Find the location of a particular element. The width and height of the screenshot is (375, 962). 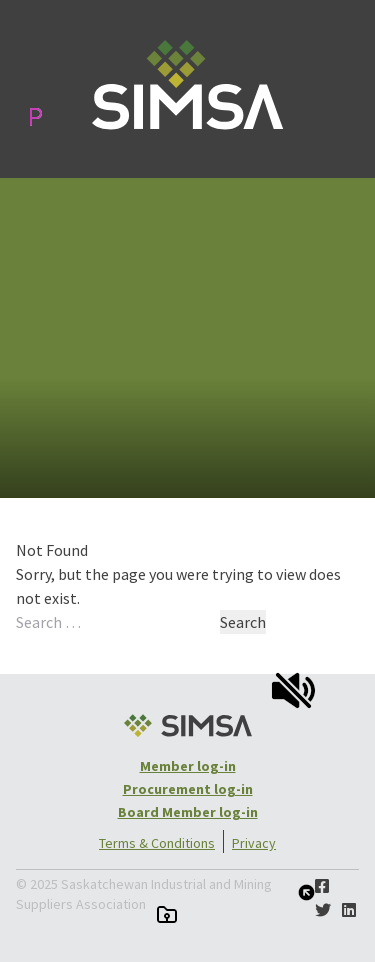

access root directory is located at coordinates (167, 915).